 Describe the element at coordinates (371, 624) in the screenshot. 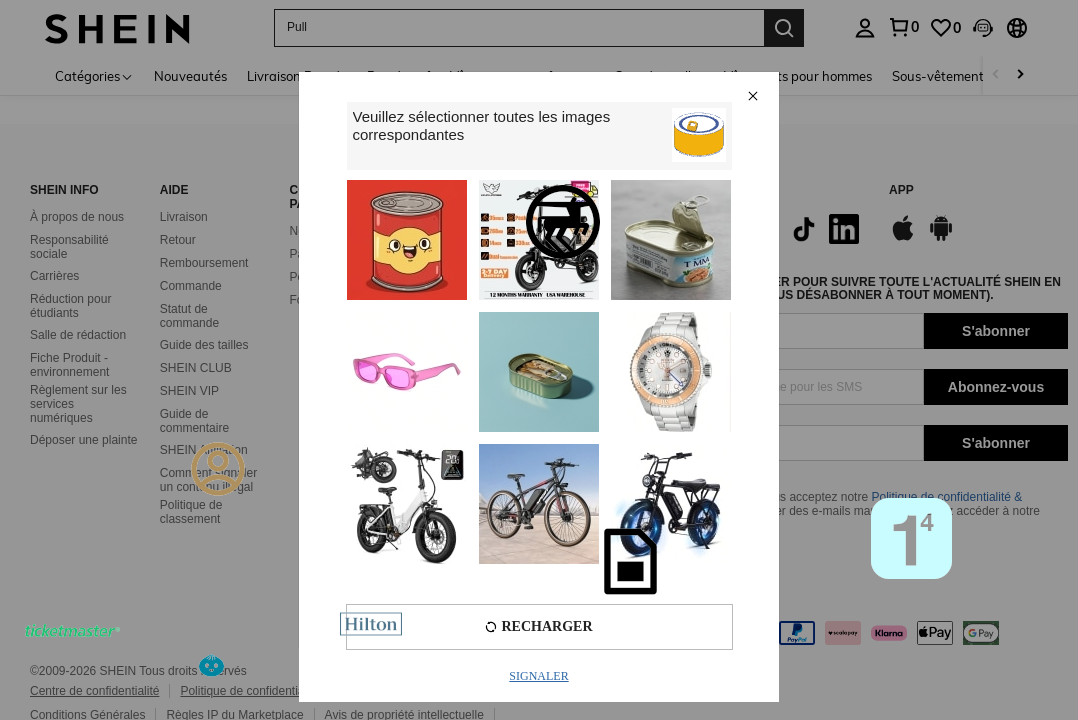

I see `access the Hilton hotels app or website` at that location.